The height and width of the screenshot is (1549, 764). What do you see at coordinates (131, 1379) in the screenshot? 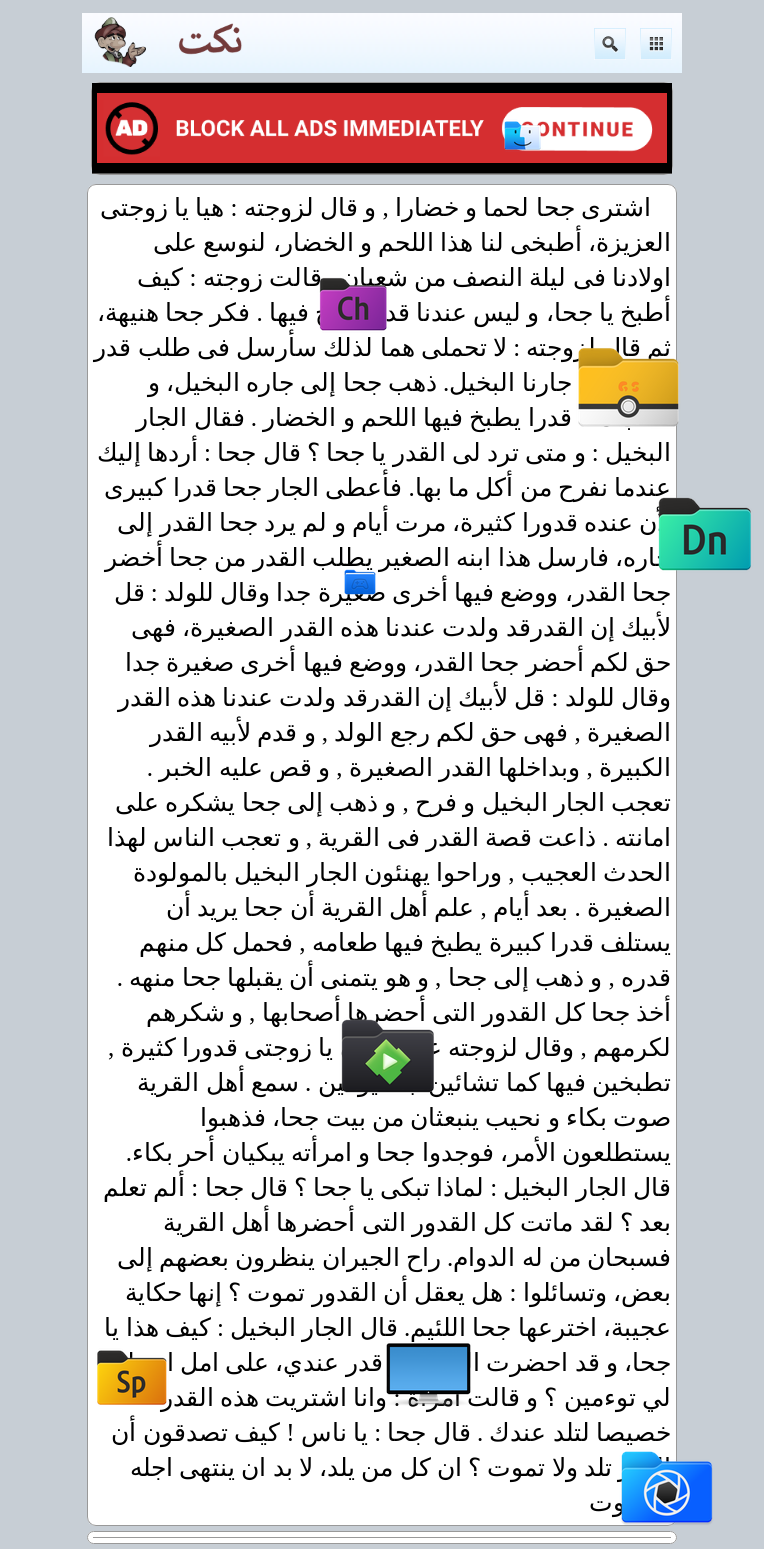
I see `open folder containing adobe spark projects` at bounding box center [131, 1379].